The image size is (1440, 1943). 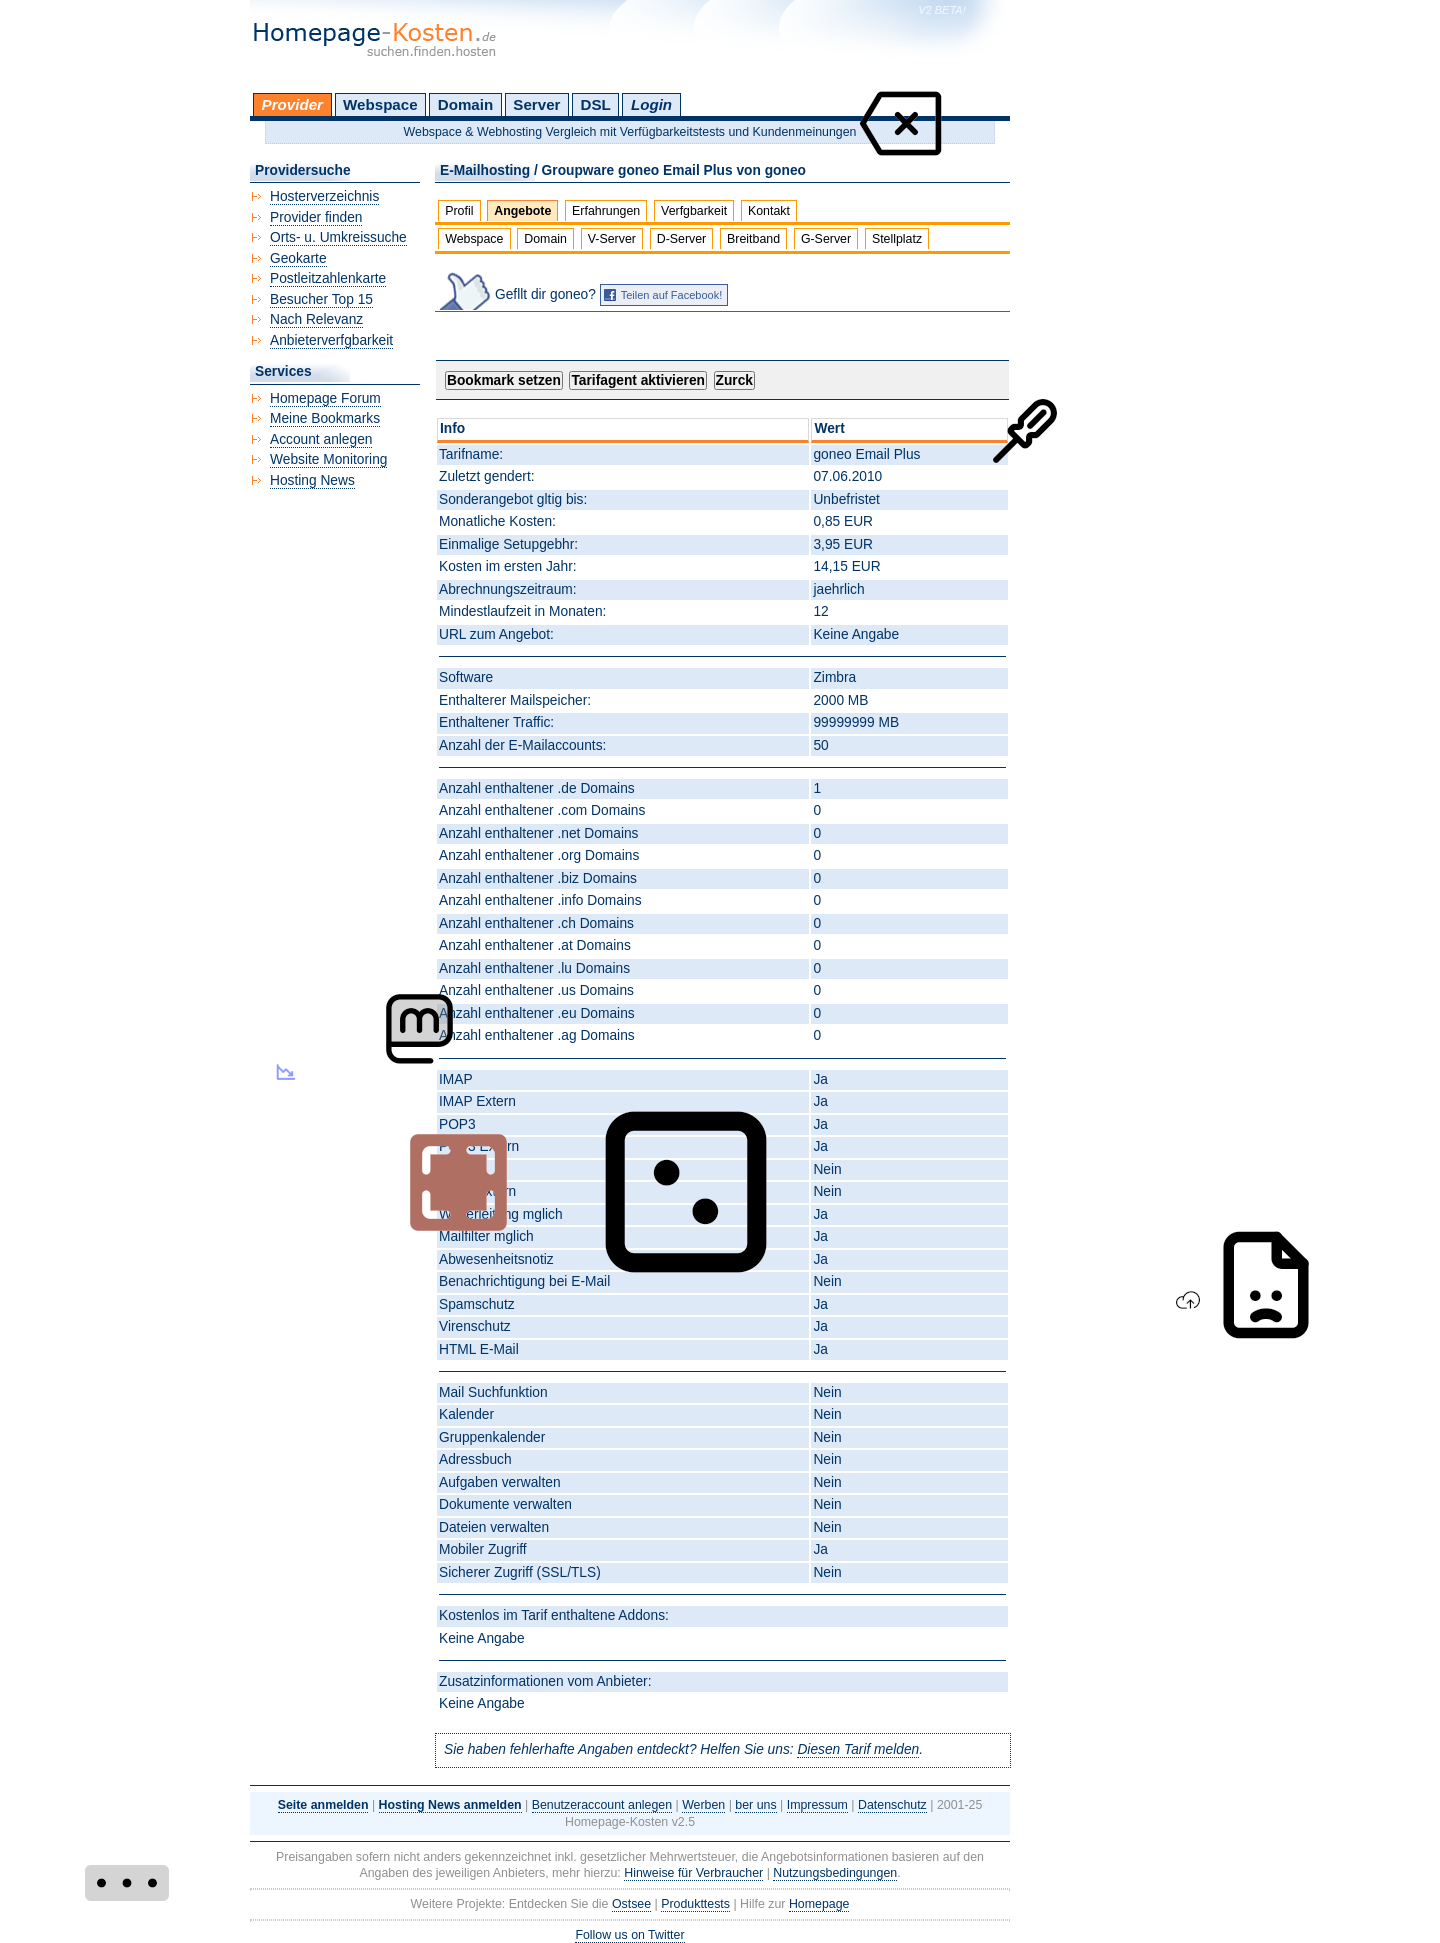 I want to click on open mastodon app, so click(x=419, y=1027).